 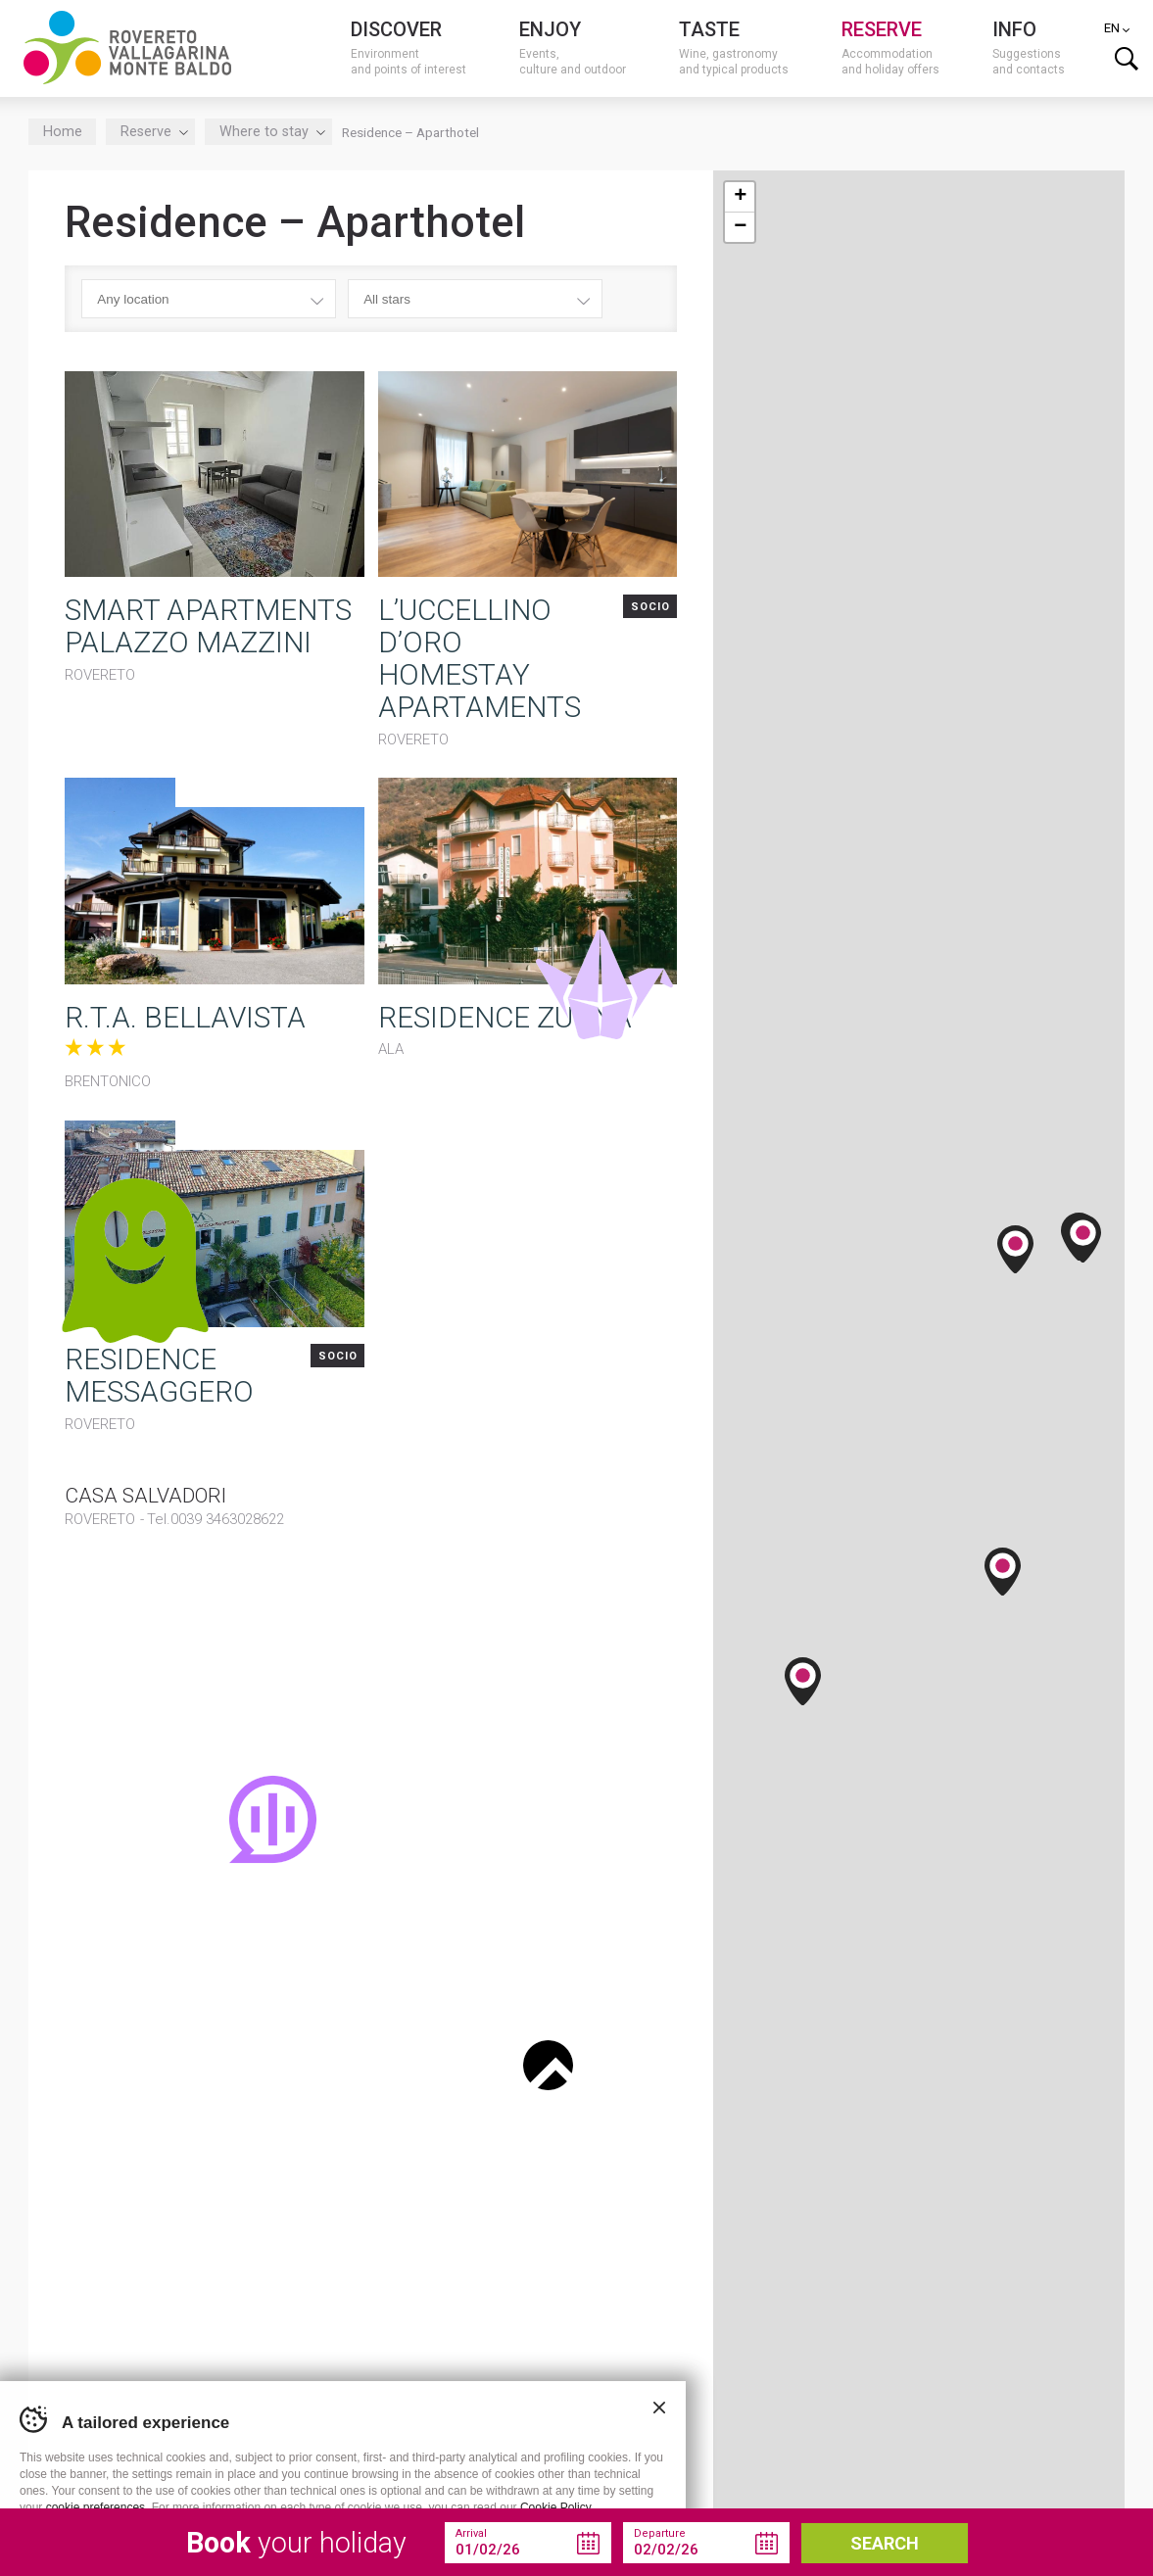 I want to click on open padlet app, so click(x=604, y=984).